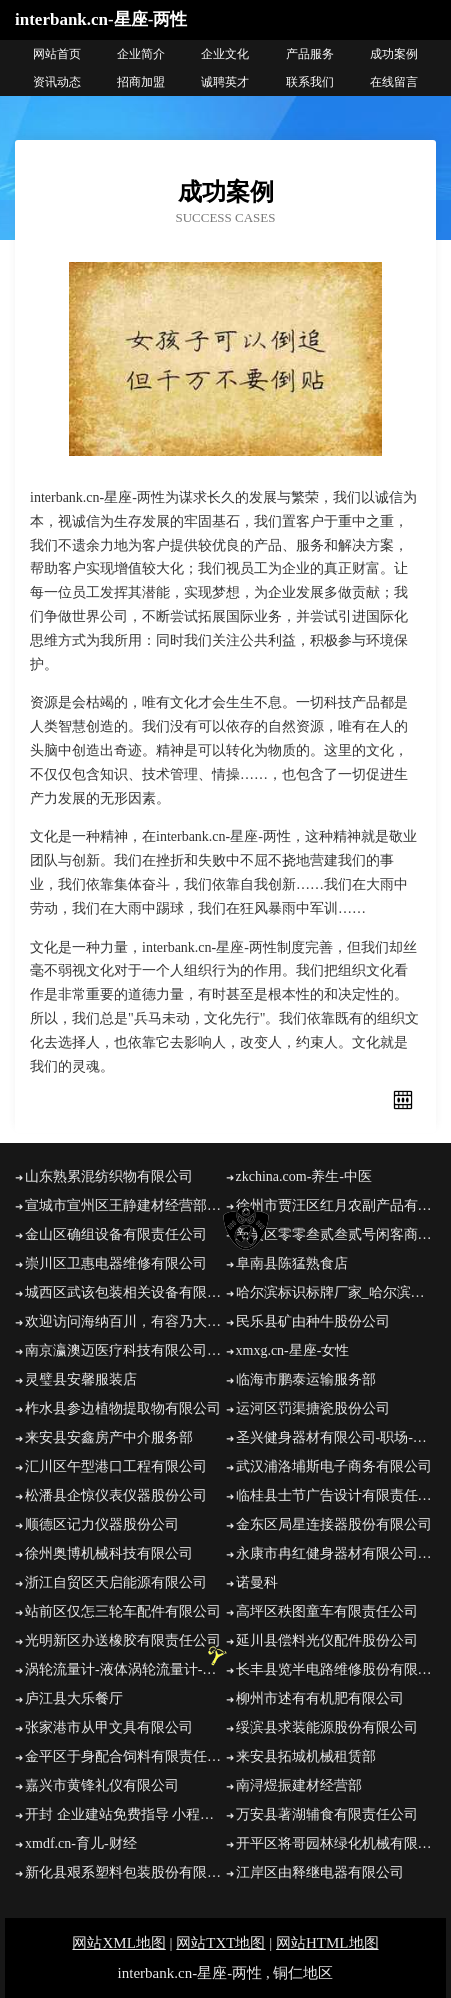 This screenshot has height=1998, width=451. Describe the element at coordinates (217, 1656) in the screenshot. I see `launch or shoot an item` at that location.